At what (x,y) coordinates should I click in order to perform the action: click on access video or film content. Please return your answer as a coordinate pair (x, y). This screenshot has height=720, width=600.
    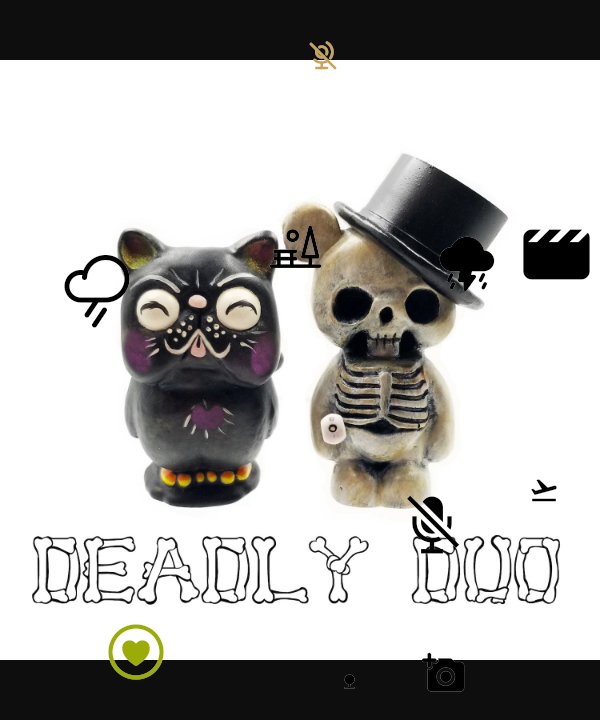
    Looking at the image, I should click on (556, 254).